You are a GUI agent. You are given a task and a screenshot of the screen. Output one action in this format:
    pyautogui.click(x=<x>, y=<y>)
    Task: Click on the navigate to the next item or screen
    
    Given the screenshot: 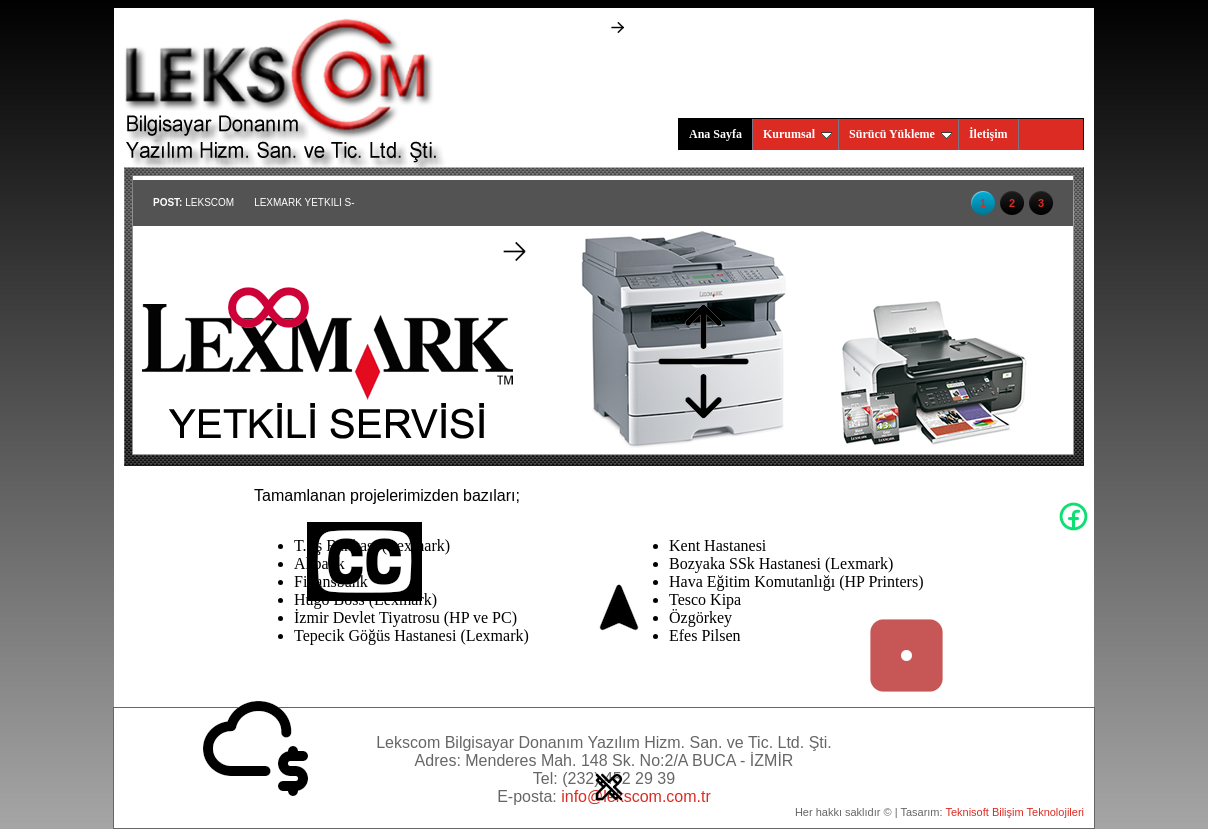 What is the action you would take?
    pyautogui.click(x=617, y=27)
    